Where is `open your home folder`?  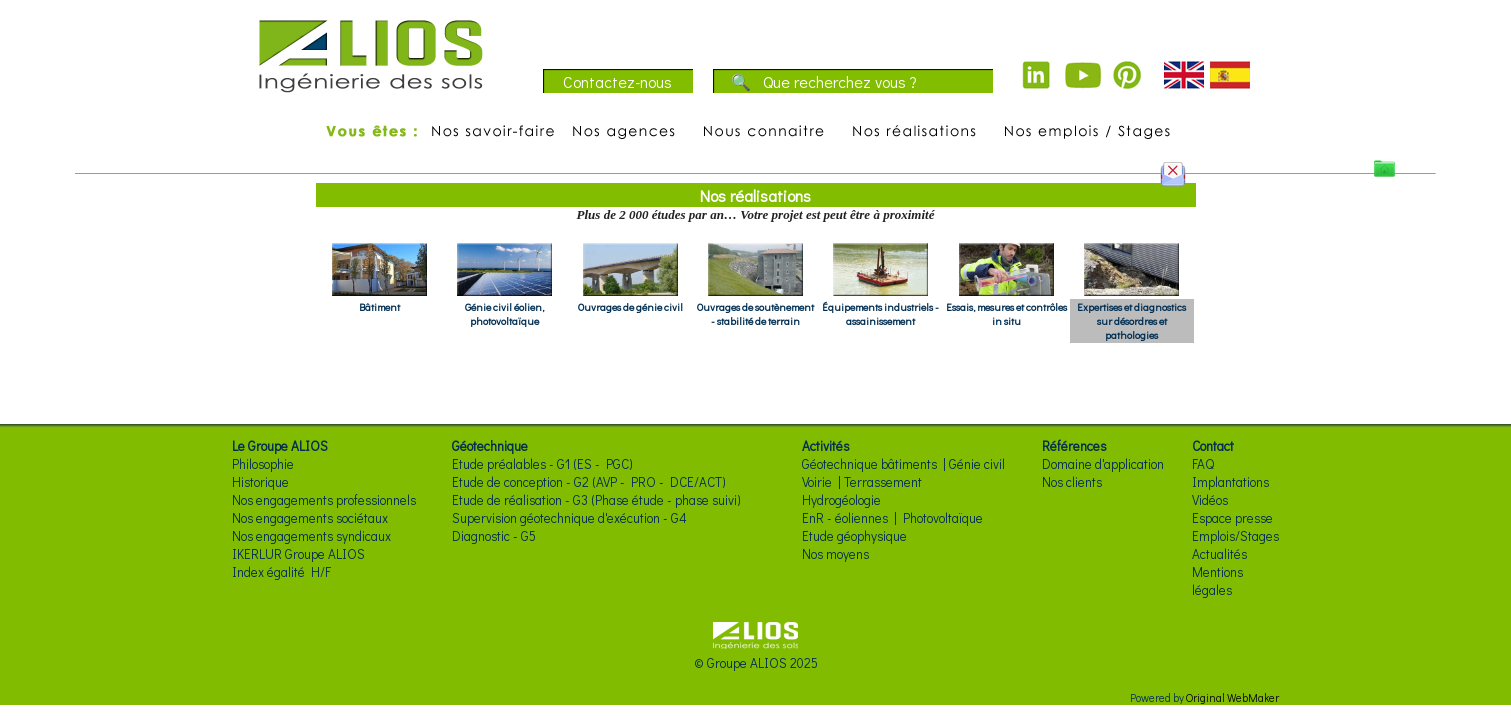
open your home folder is located at coordinates (1384, 168).